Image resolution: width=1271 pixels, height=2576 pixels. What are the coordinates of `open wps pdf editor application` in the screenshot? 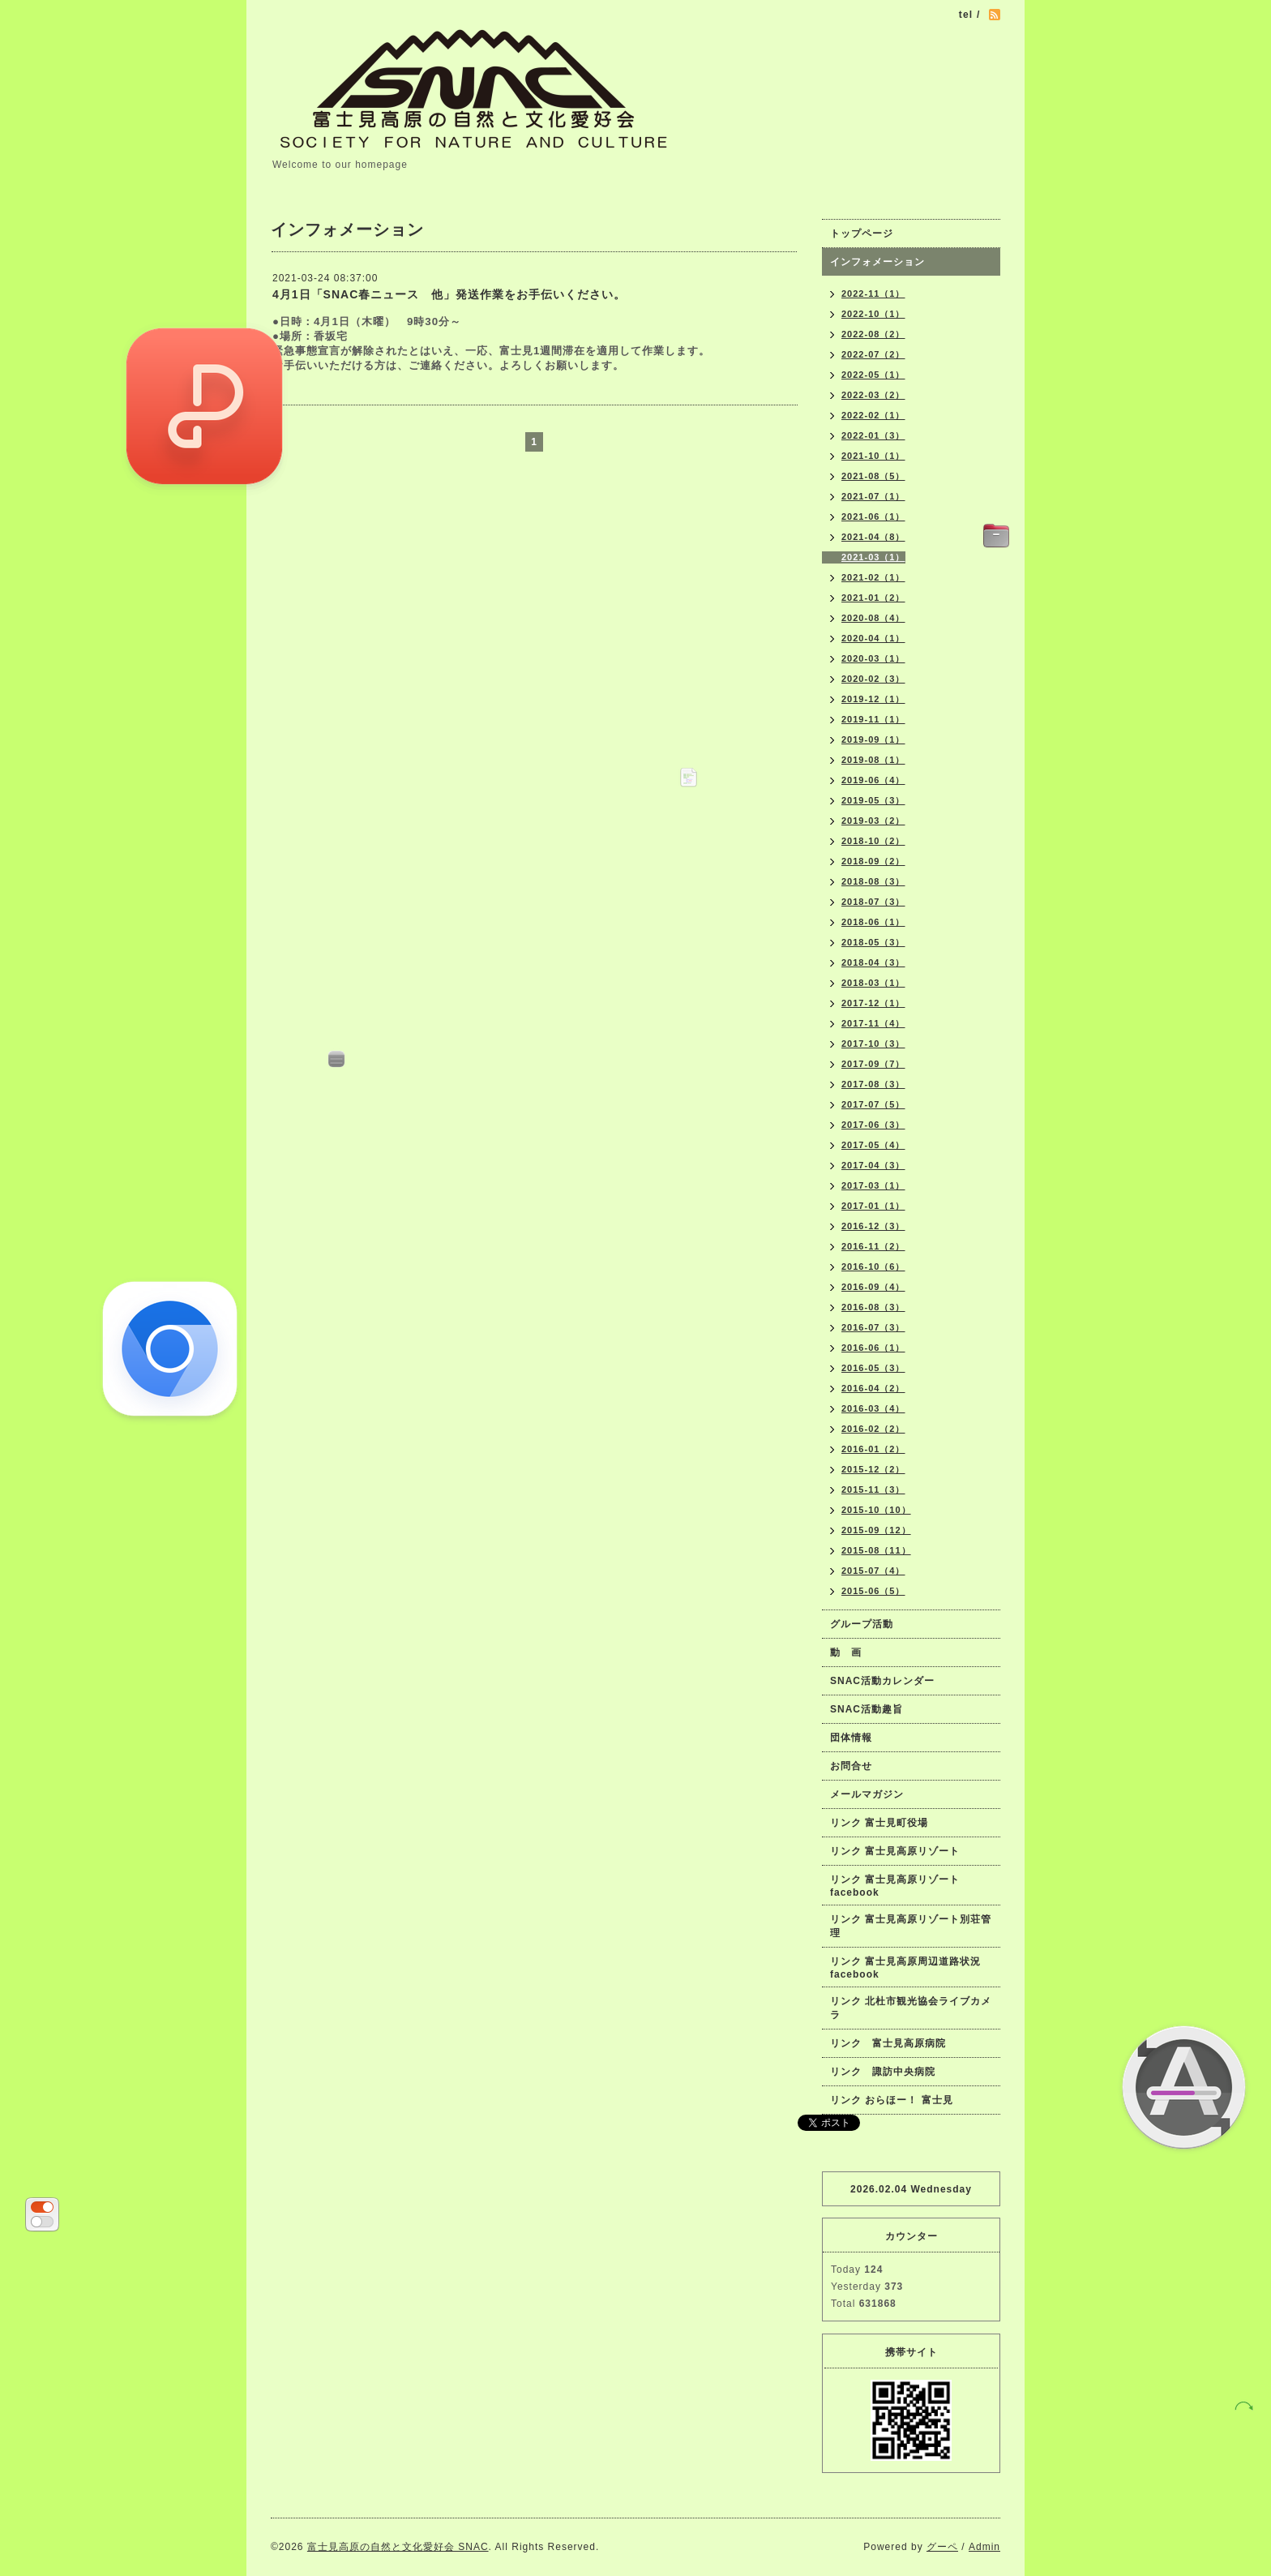 It's located at (204, 406).